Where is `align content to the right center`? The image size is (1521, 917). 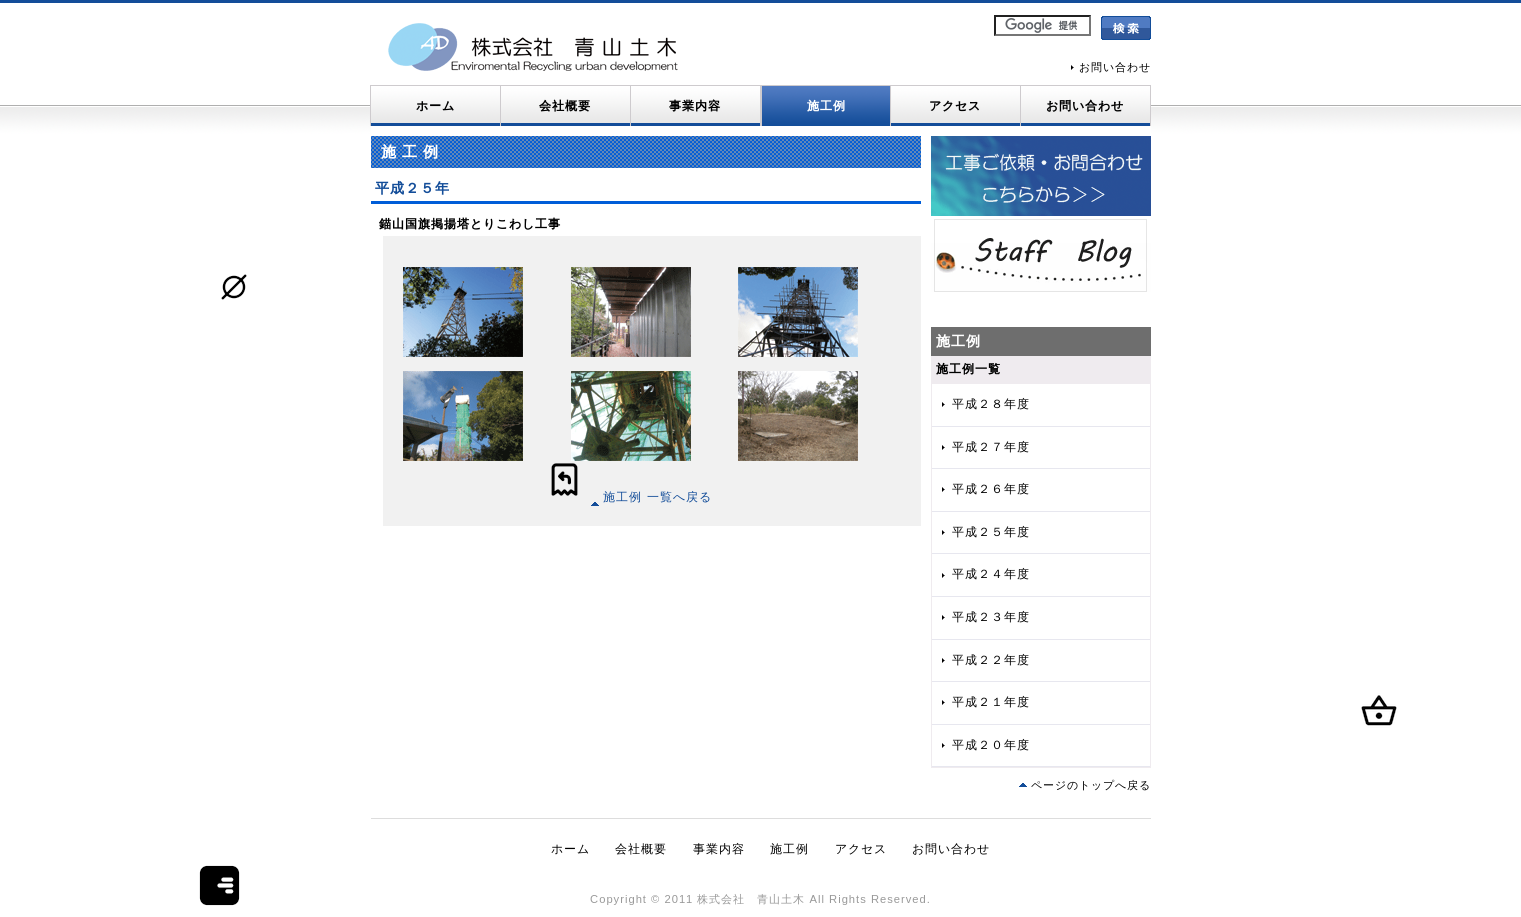
align content to the right center is located at coordinates (219, 885).